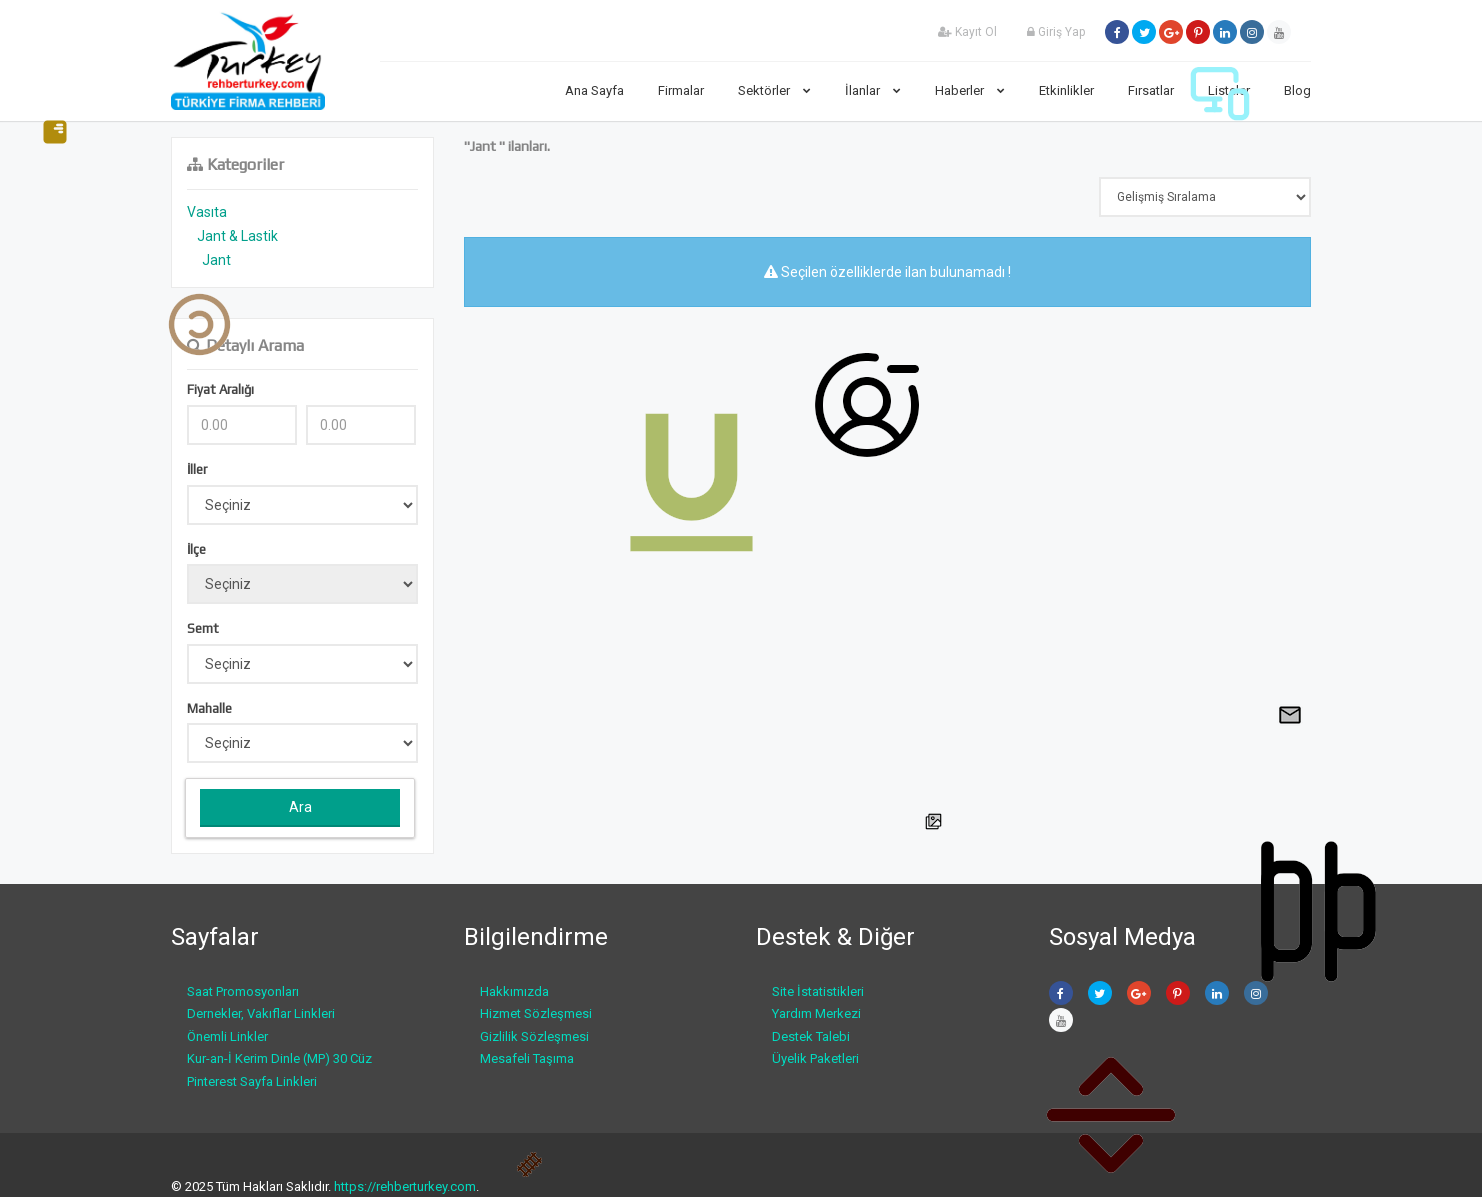 This screenshot has width=1482, height=1197. What do you see at coordinates (933, 821) in the screenshot?
I see `view photo gallery` at bounding box center [933, 821].